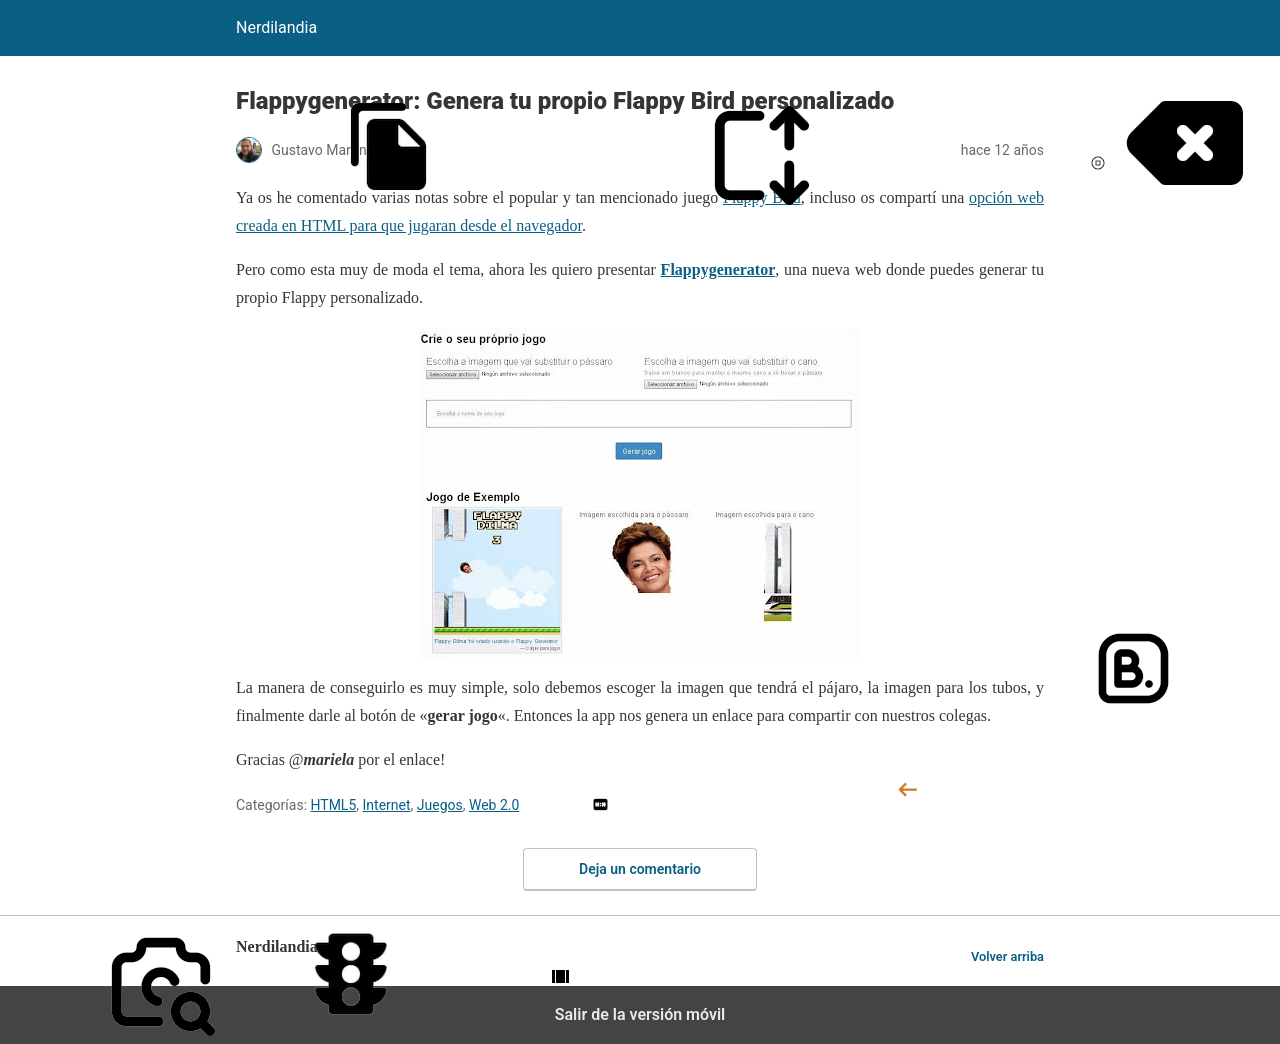  I want to click on switch to column or array view layout, so click(560, 977).